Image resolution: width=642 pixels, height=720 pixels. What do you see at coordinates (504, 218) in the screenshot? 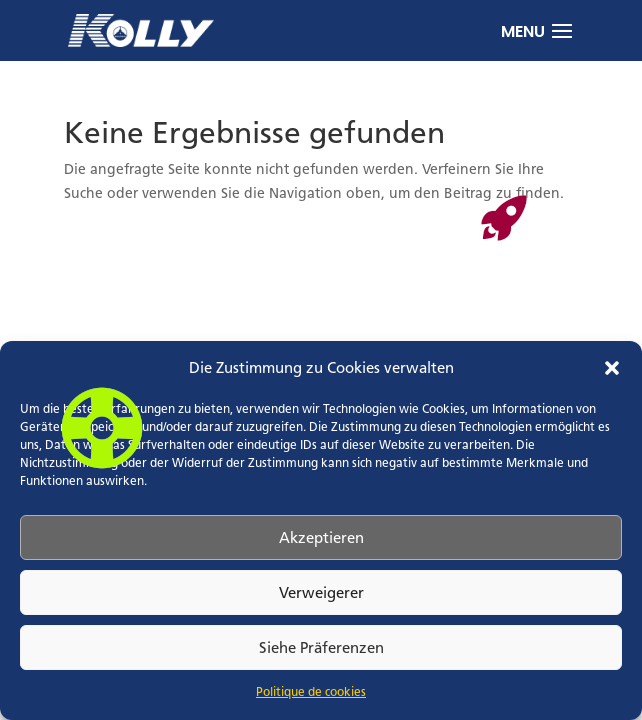
I see `launch or deploy an application` at bounding box center [504, 218].